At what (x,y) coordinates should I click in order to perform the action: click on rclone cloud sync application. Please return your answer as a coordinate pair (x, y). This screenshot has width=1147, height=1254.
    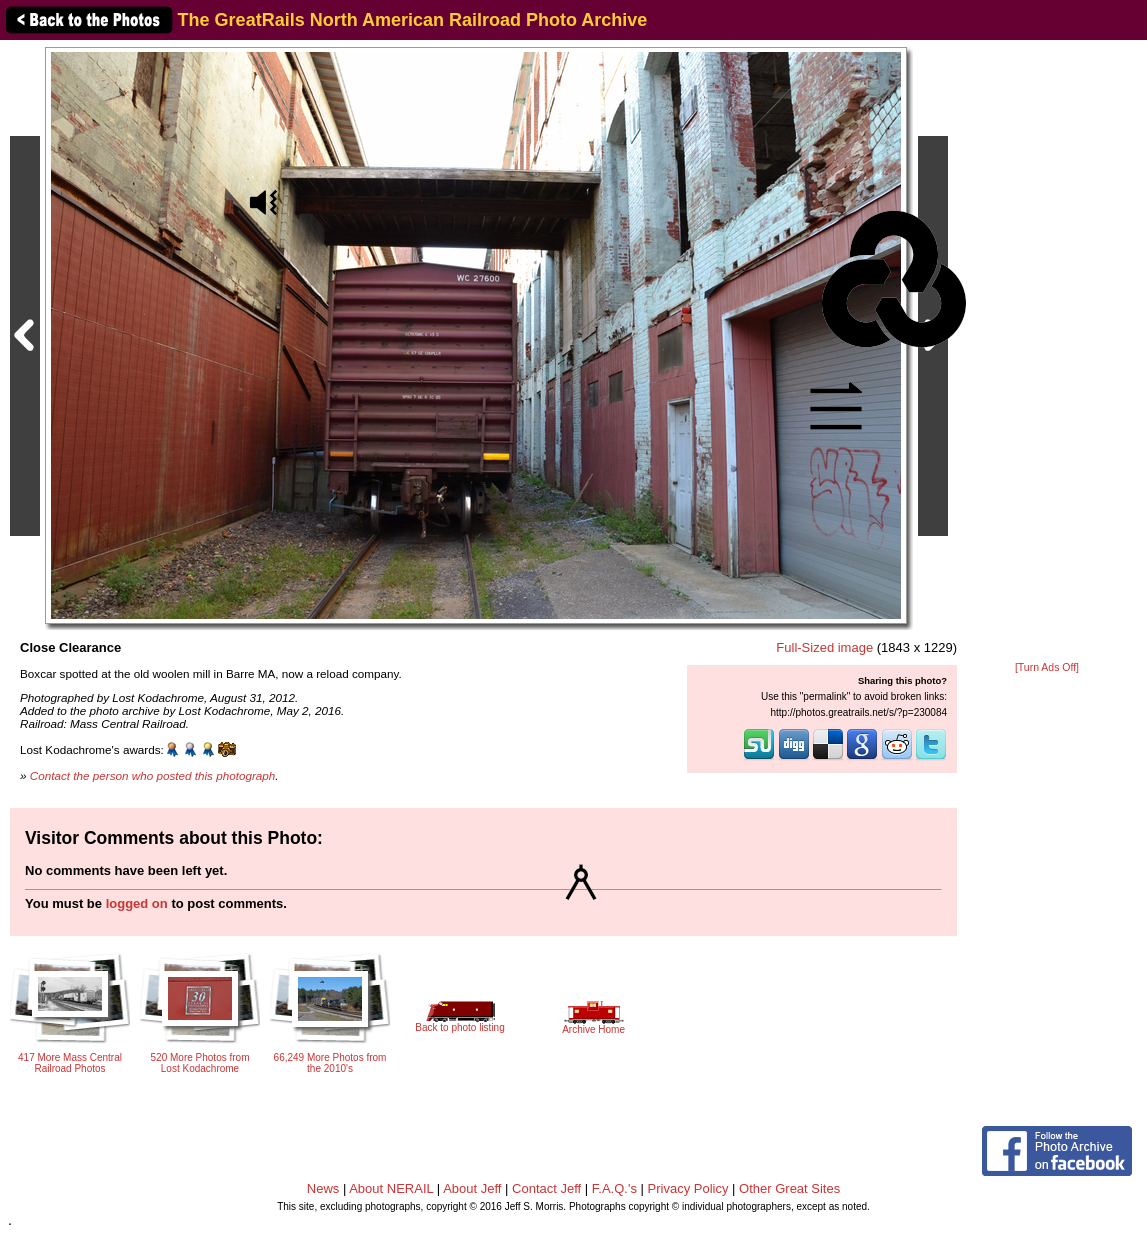
    Looking at the image, I should click on (894, 279).